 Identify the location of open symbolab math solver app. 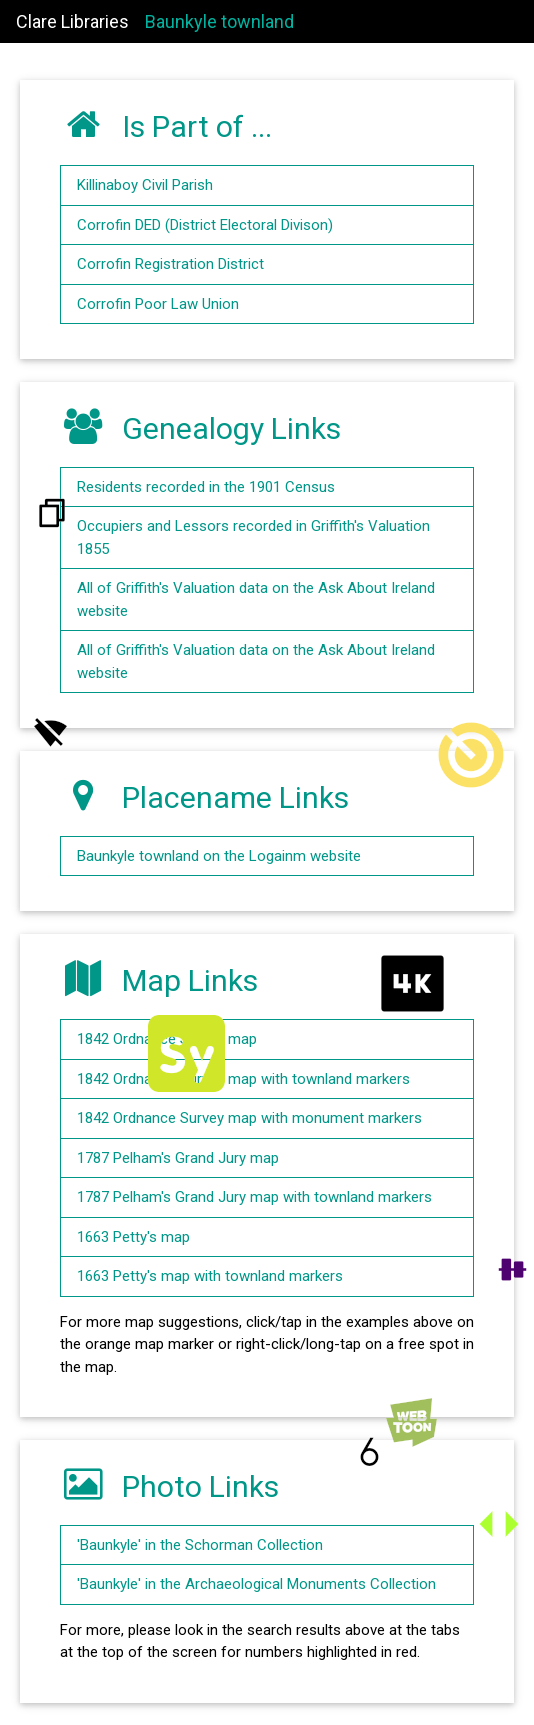
(186, 1053).